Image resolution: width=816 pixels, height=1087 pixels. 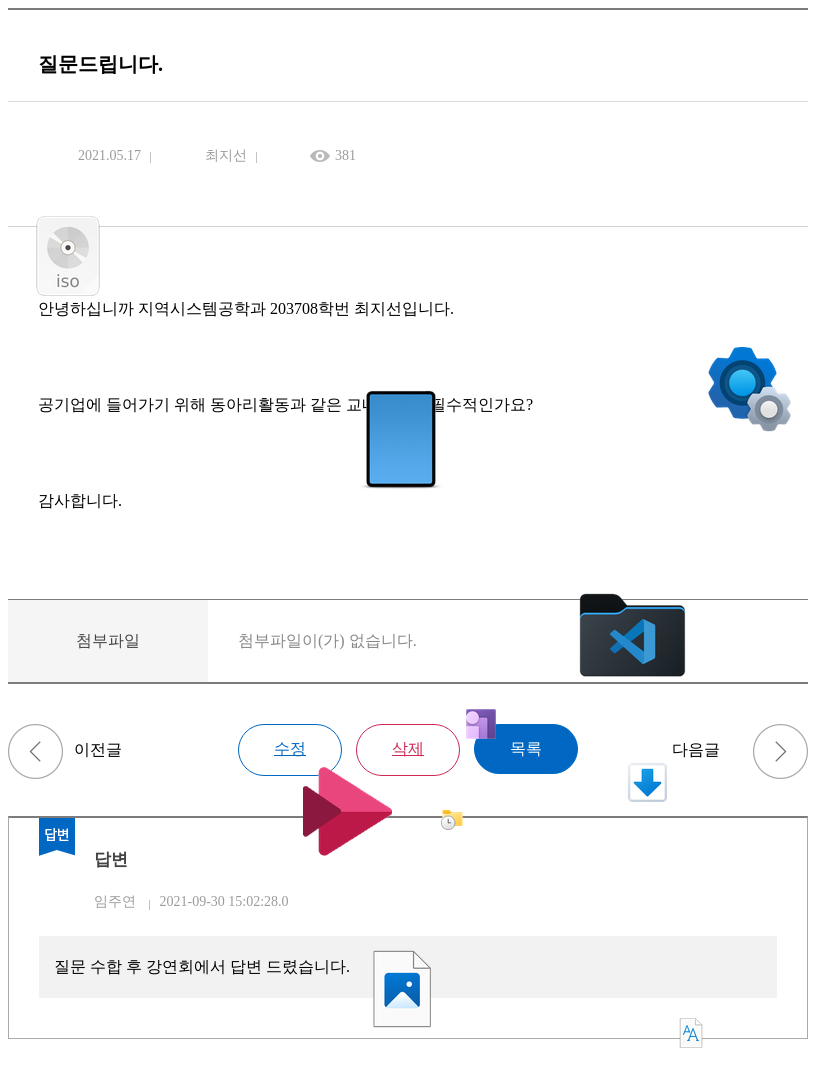 What do you see at coordinates (750, 390) in the screenshot?
I see `open system settings` at bounding box center [750, 390].